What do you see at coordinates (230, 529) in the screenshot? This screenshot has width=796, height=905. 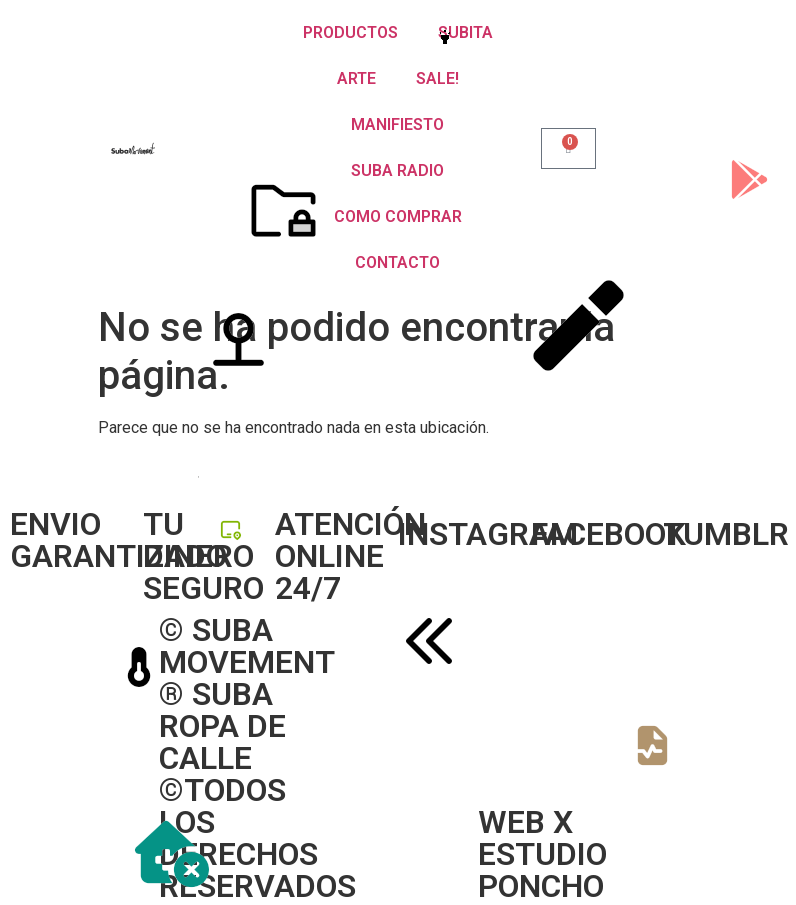 I see `pin a location on tablet display` at bounding box center [230, 529].